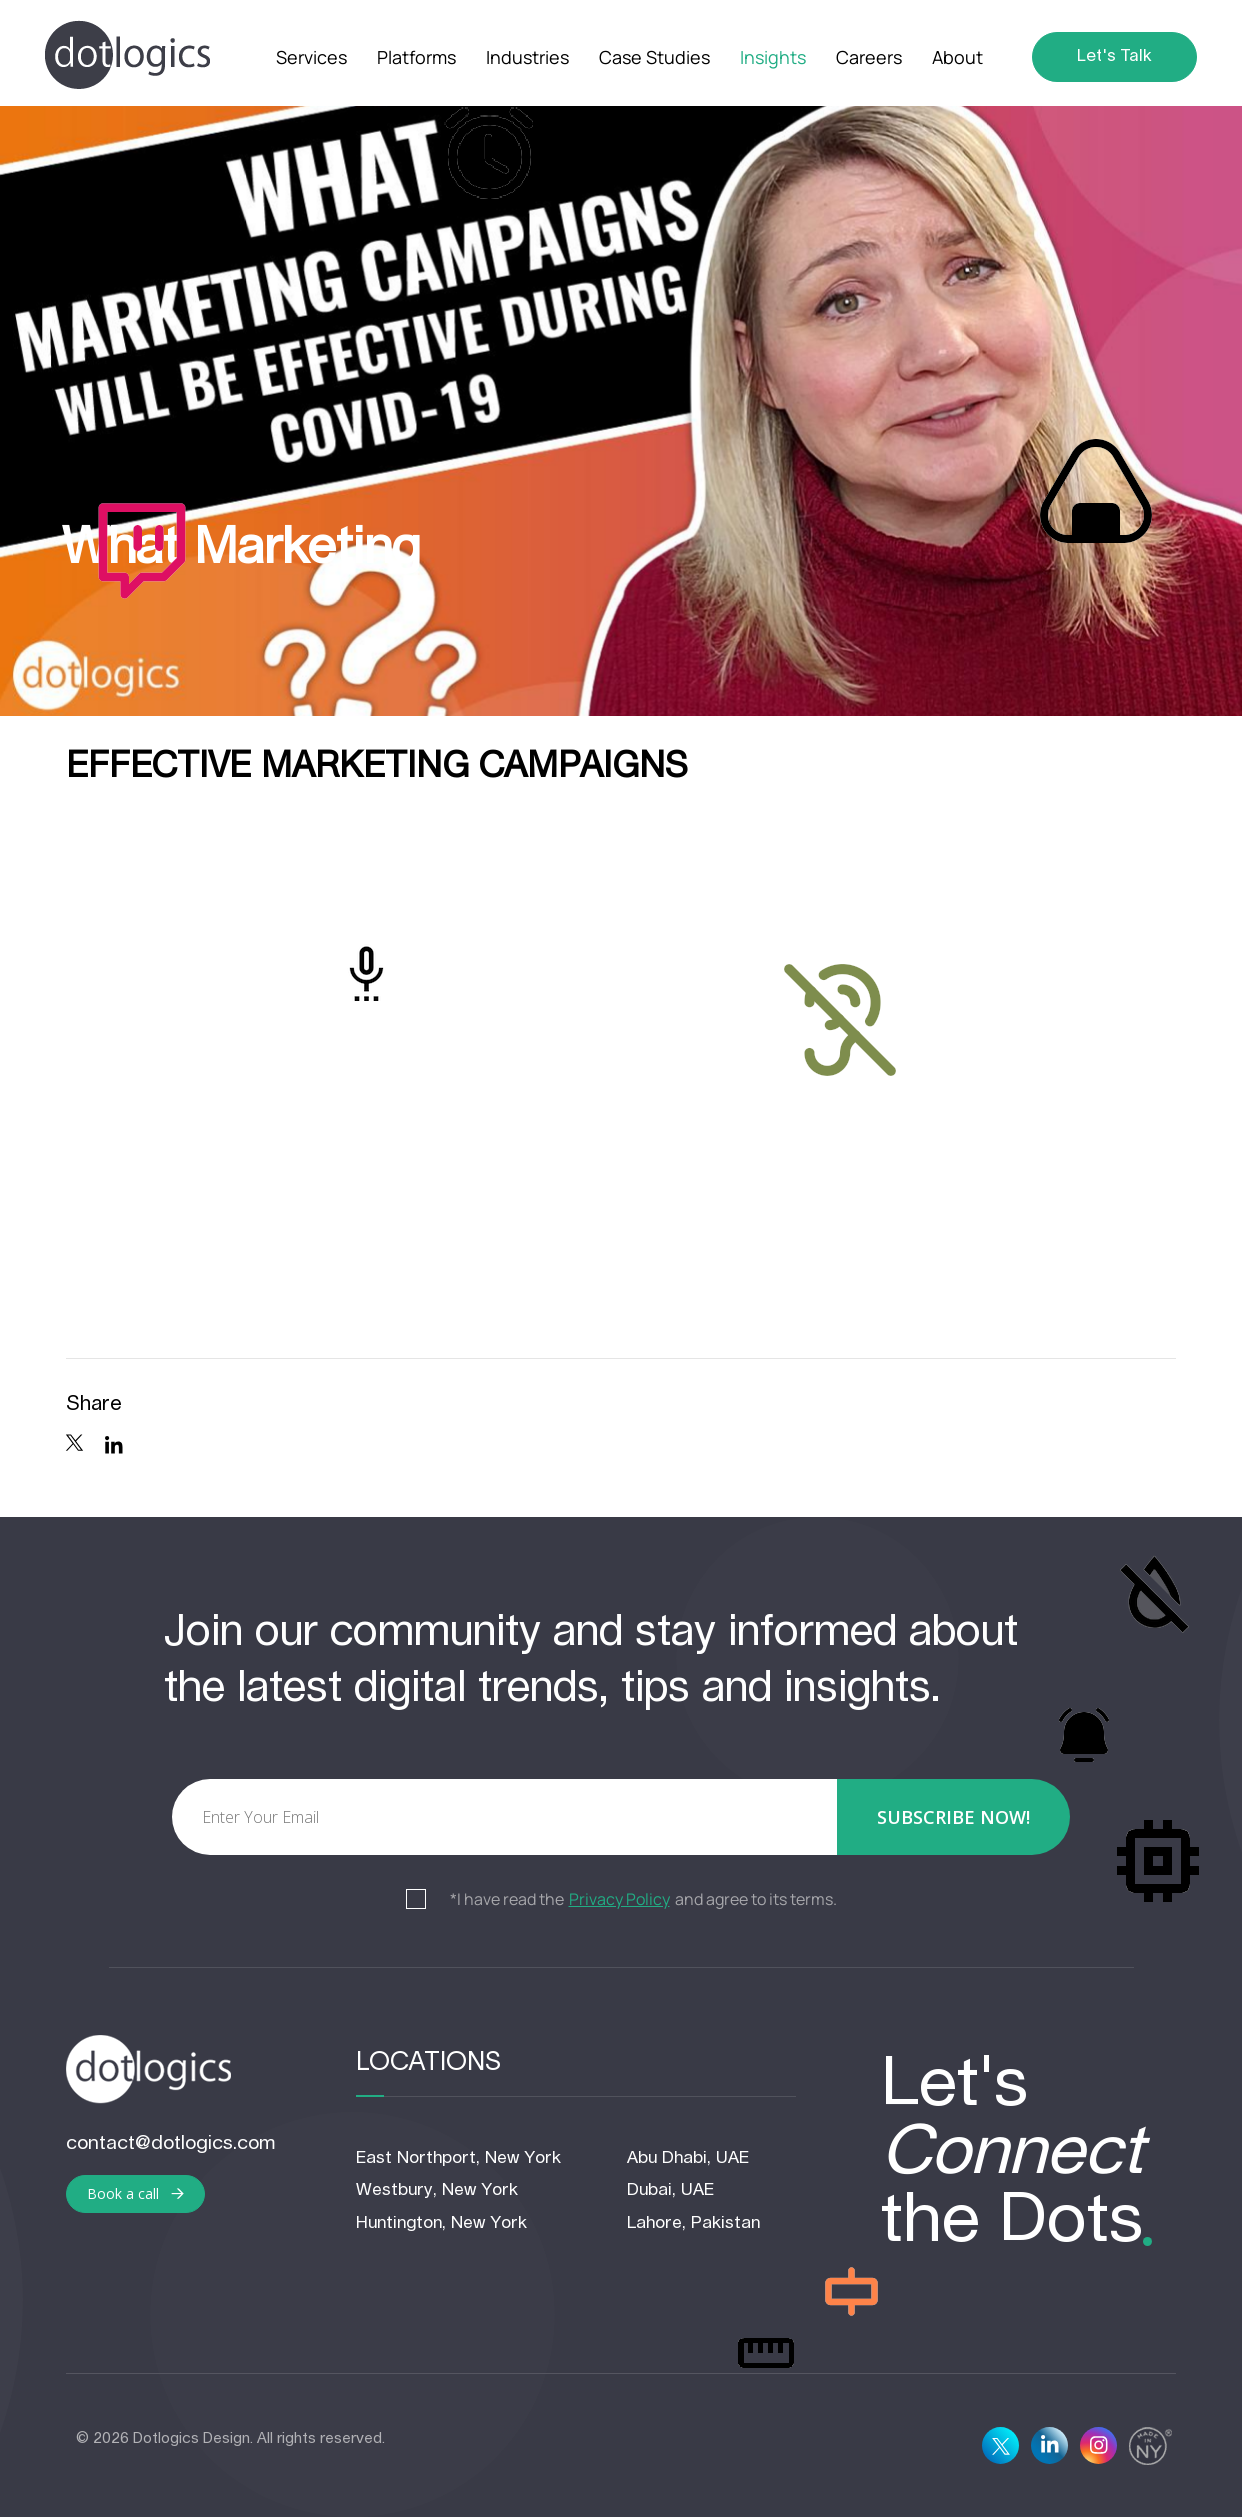 Image resolution: width=1242 pixels, height=2517 pixels. What do you see at coordinates (840, 1020) in the screenshot?
I see `mute audio or disable sound` at bounding box center [840, 1020].